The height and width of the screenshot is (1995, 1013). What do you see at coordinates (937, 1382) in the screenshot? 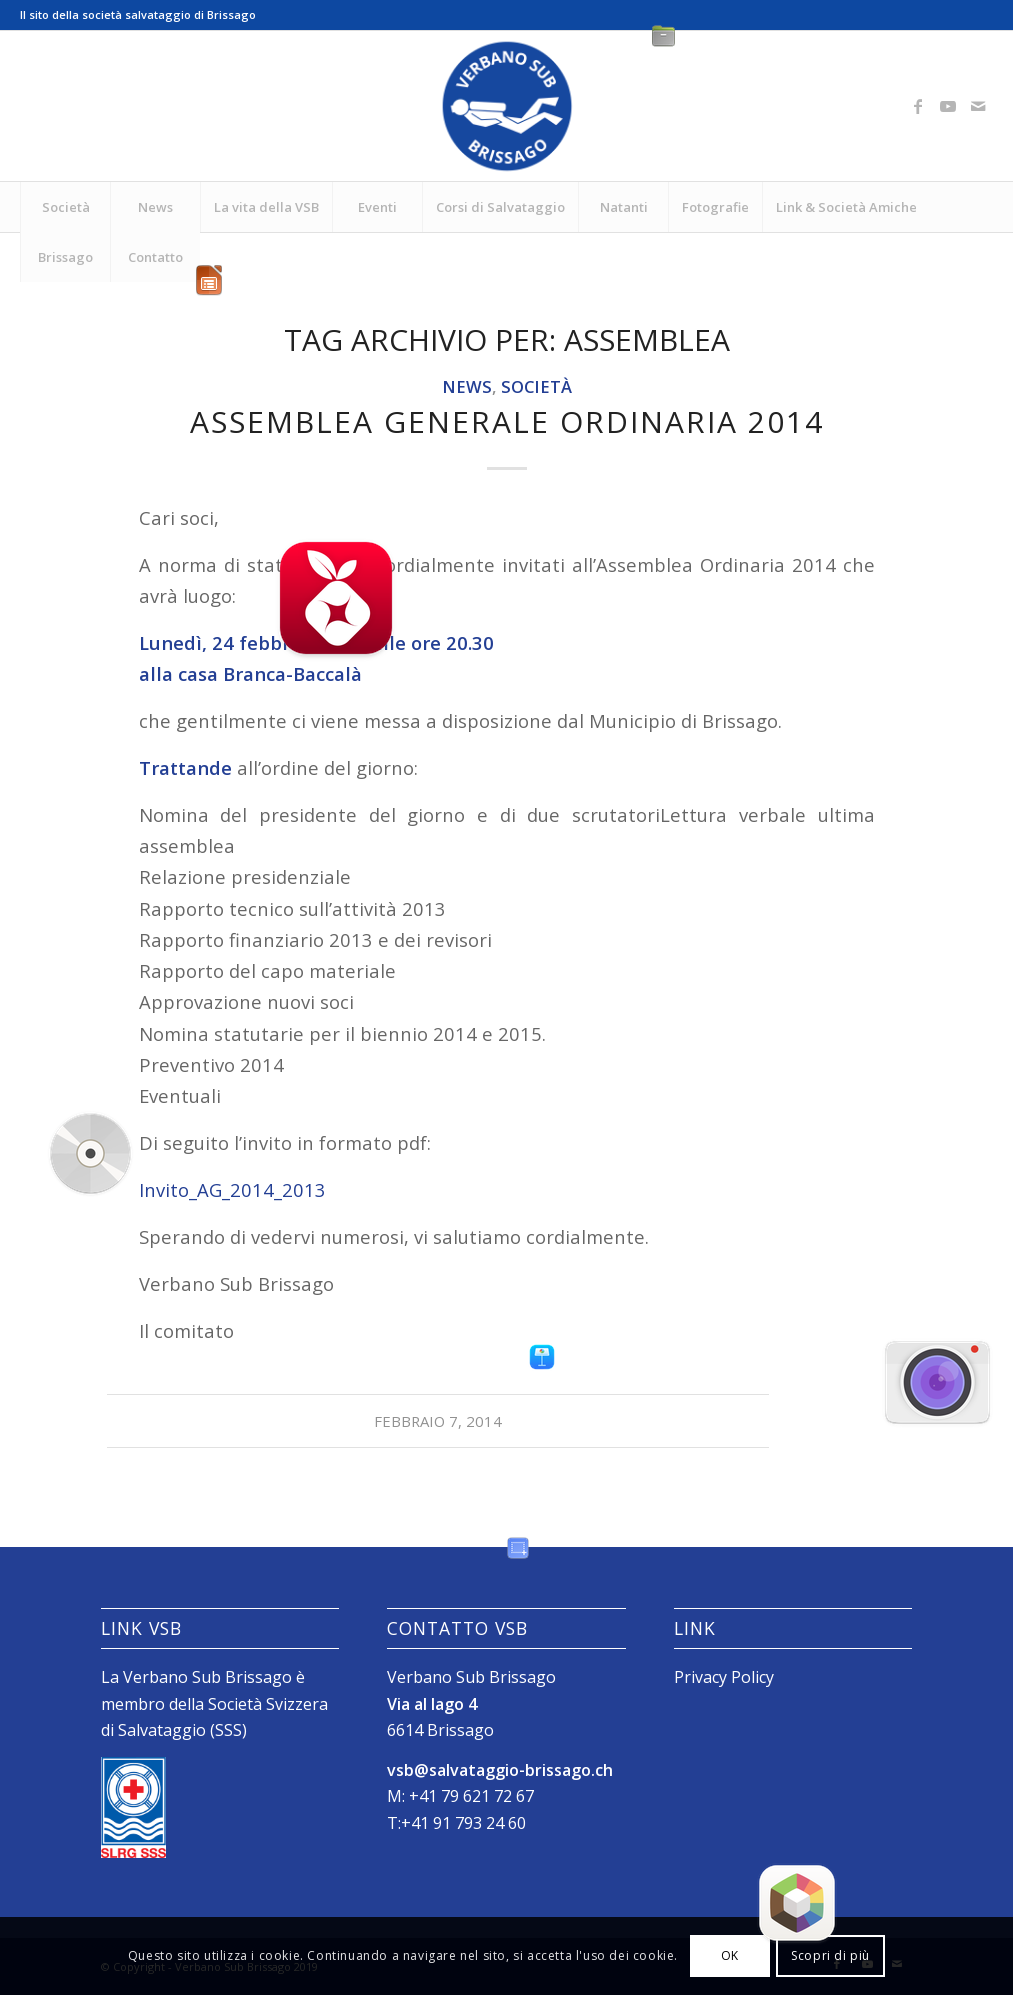
I see `open cheese webcam application` at bounding box center [937, 1382].